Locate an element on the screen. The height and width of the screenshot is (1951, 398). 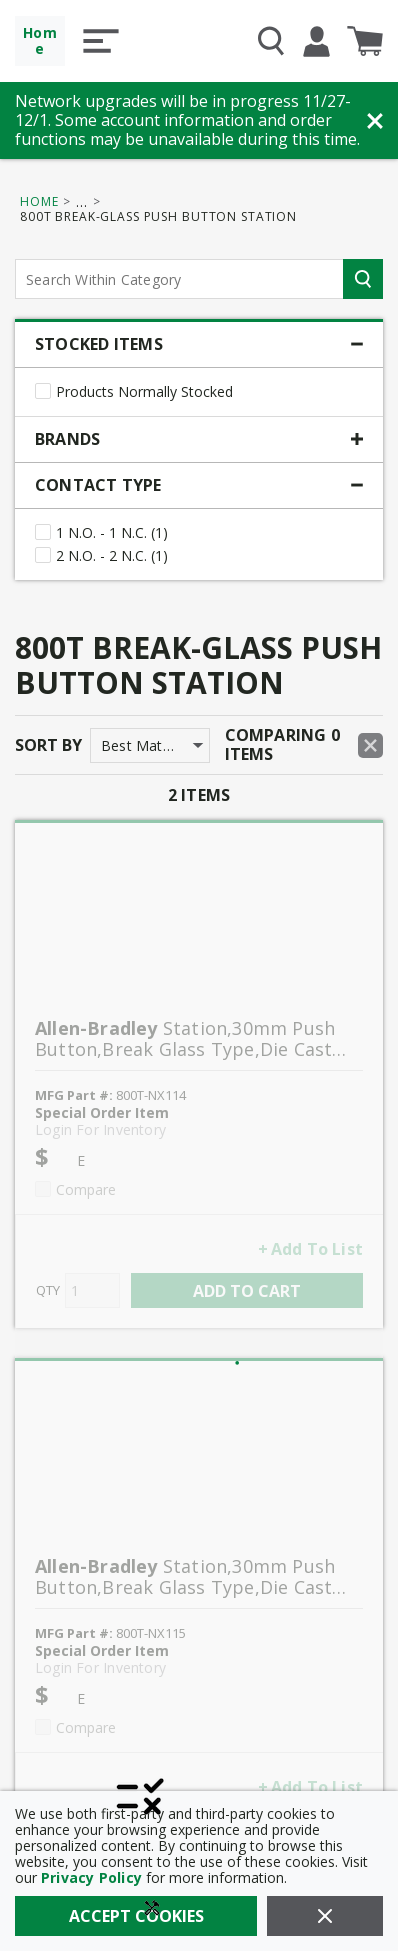
access tools and settings is located at coordinates (152, 1908).